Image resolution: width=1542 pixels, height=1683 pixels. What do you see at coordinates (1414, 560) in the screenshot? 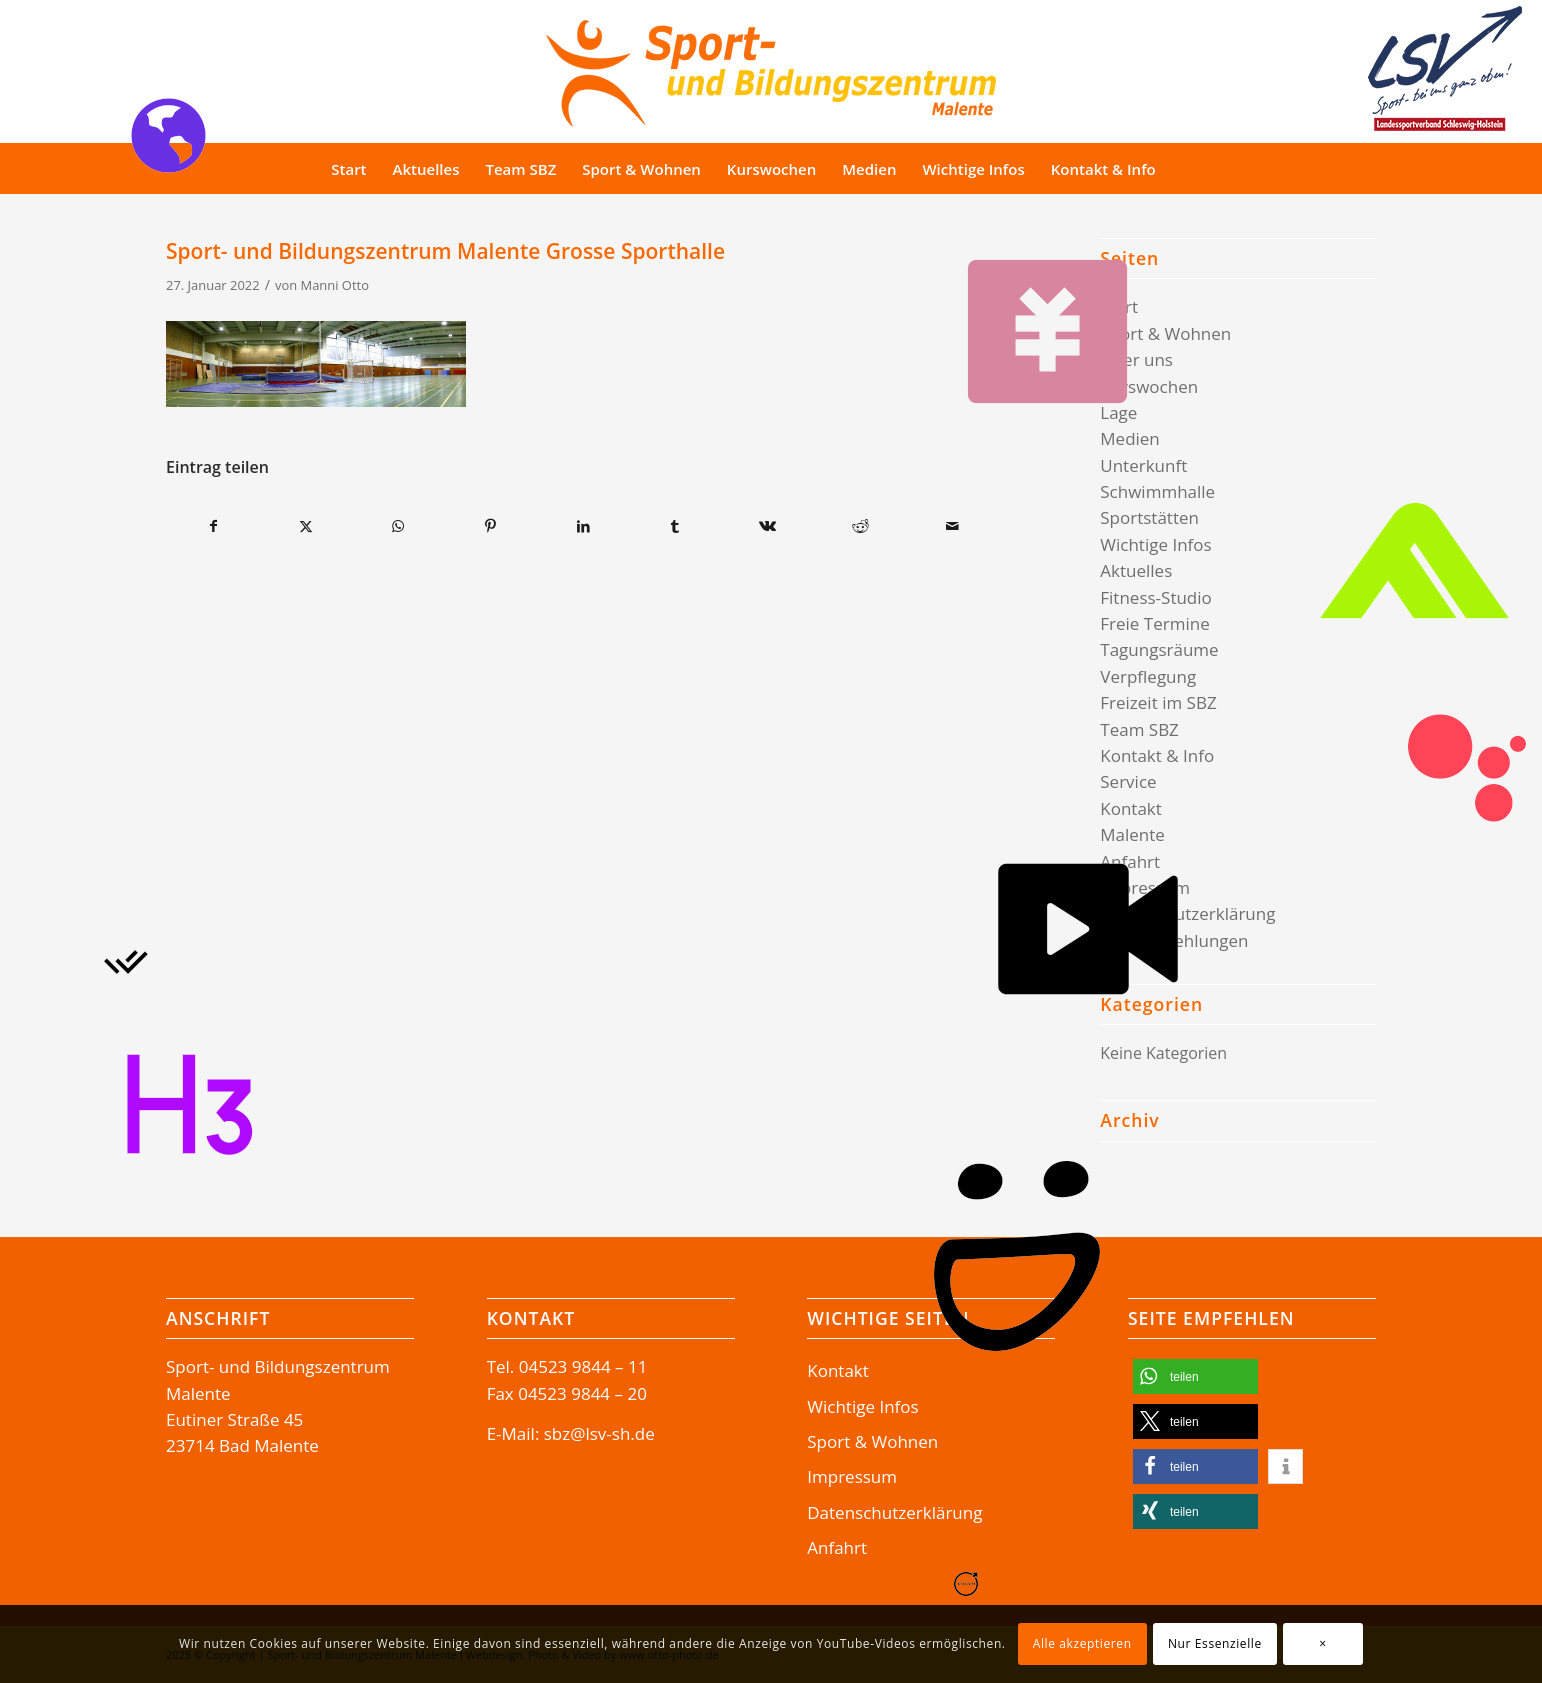
I see `launch THE FINALS game` at bounding box center [1414, 560].